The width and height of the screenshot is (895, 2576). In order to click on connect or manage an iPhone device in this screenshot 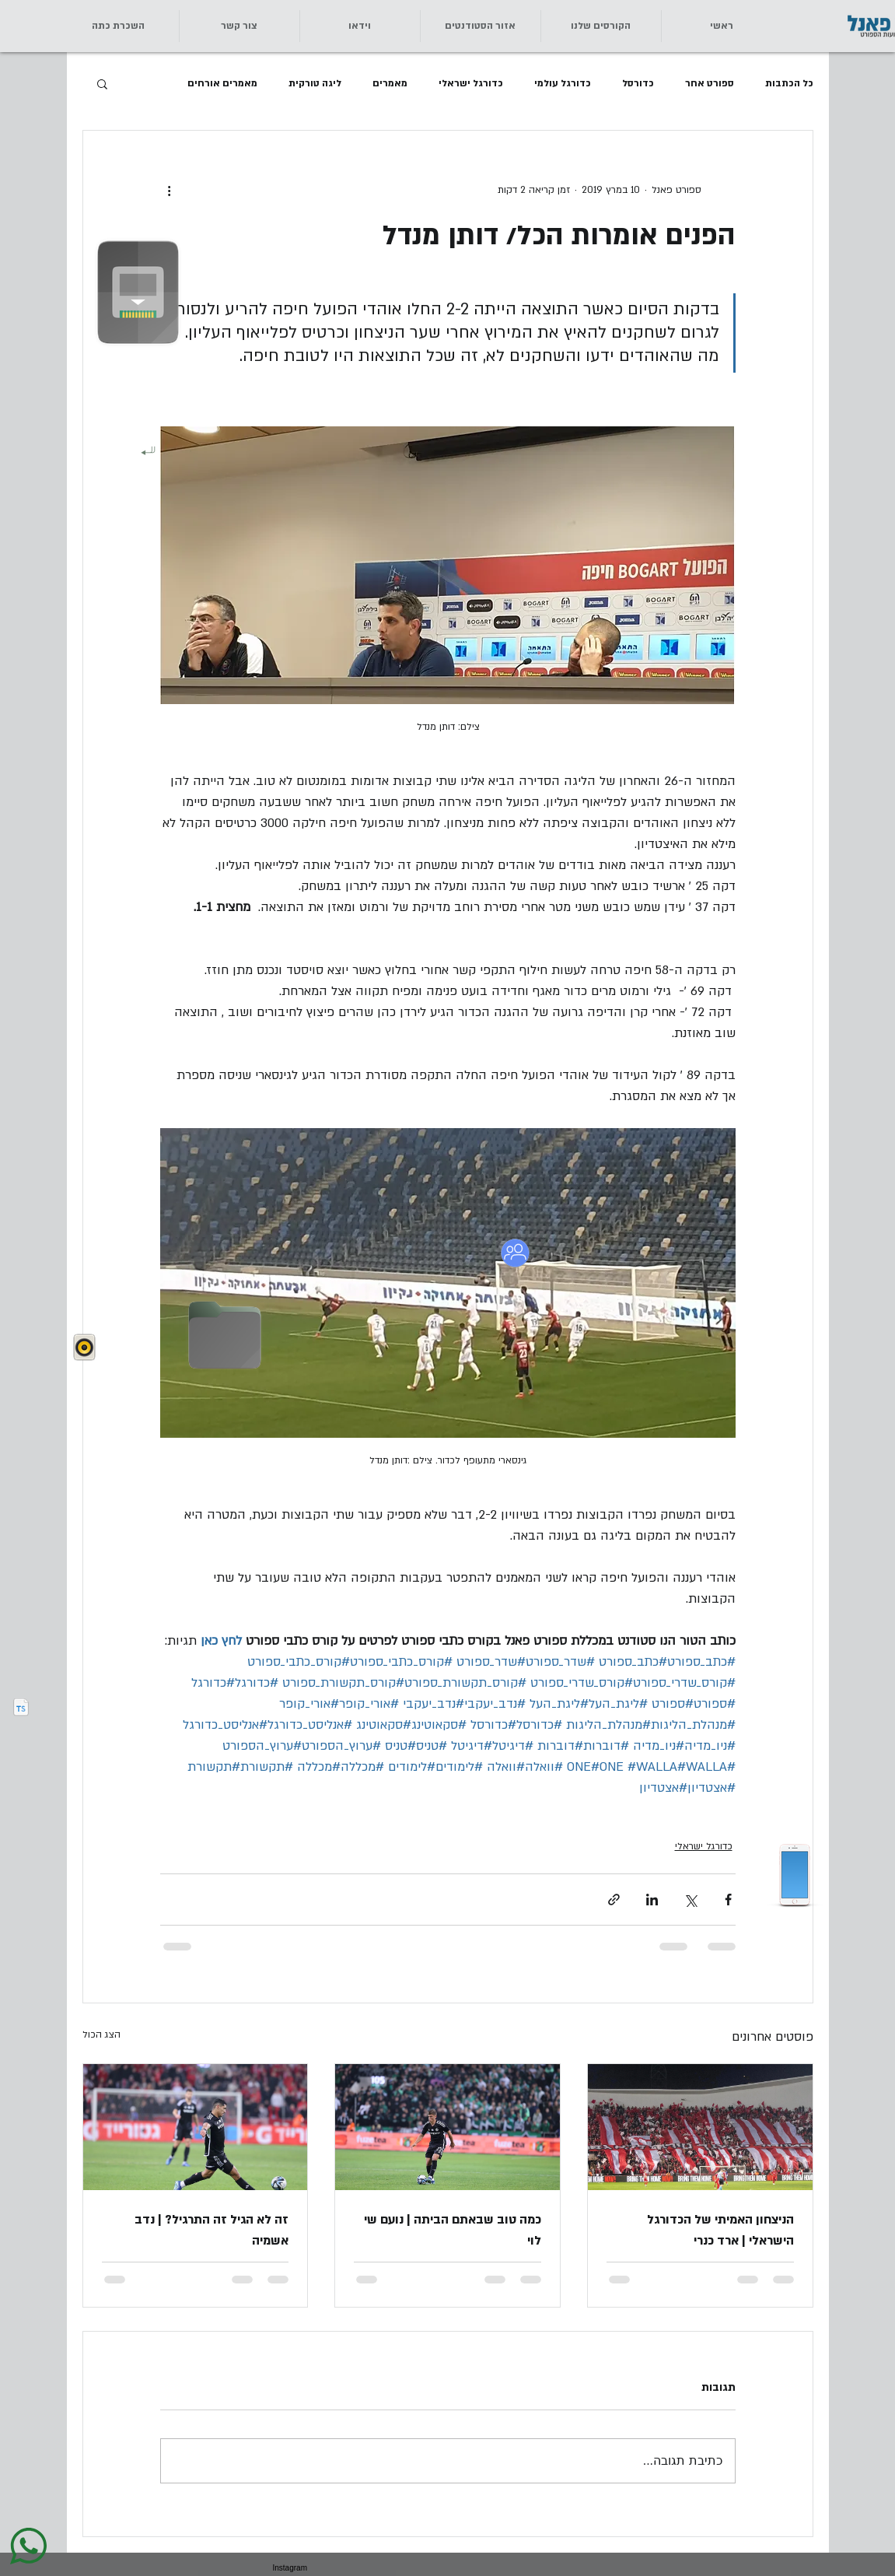, I will do `click(795, 1876)`.